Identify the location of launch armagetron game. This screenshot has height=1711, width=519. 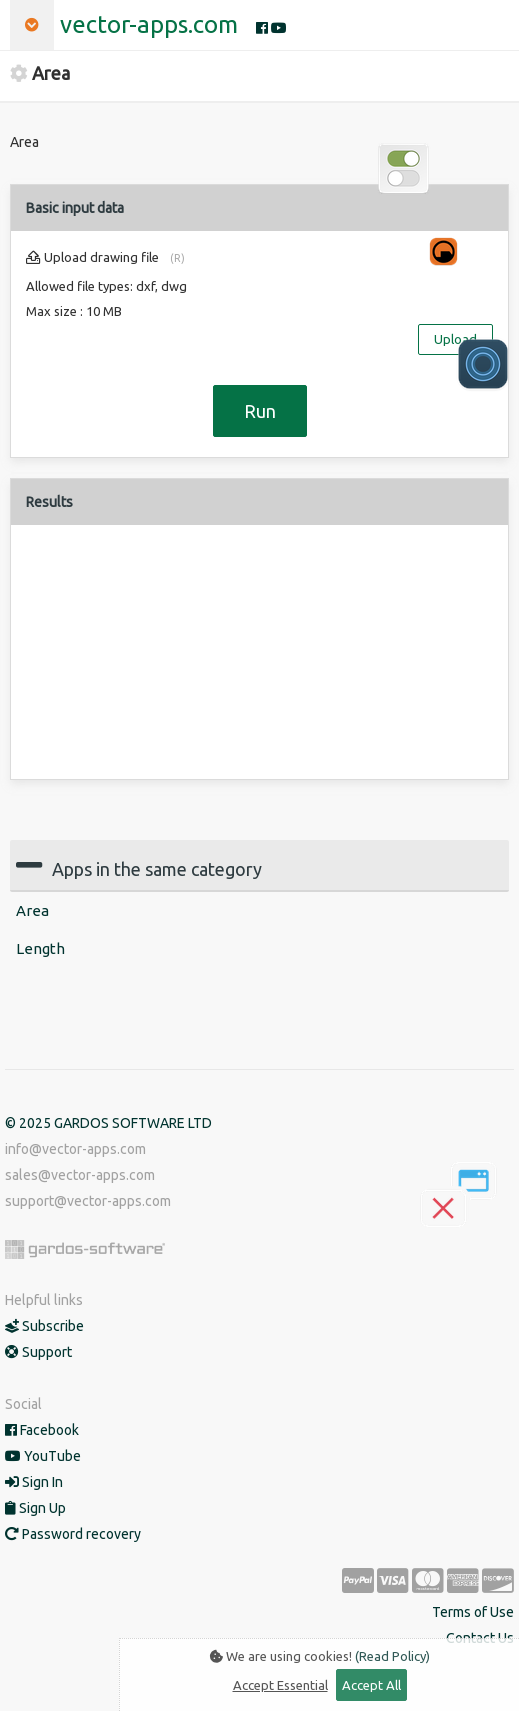
(483, 364).